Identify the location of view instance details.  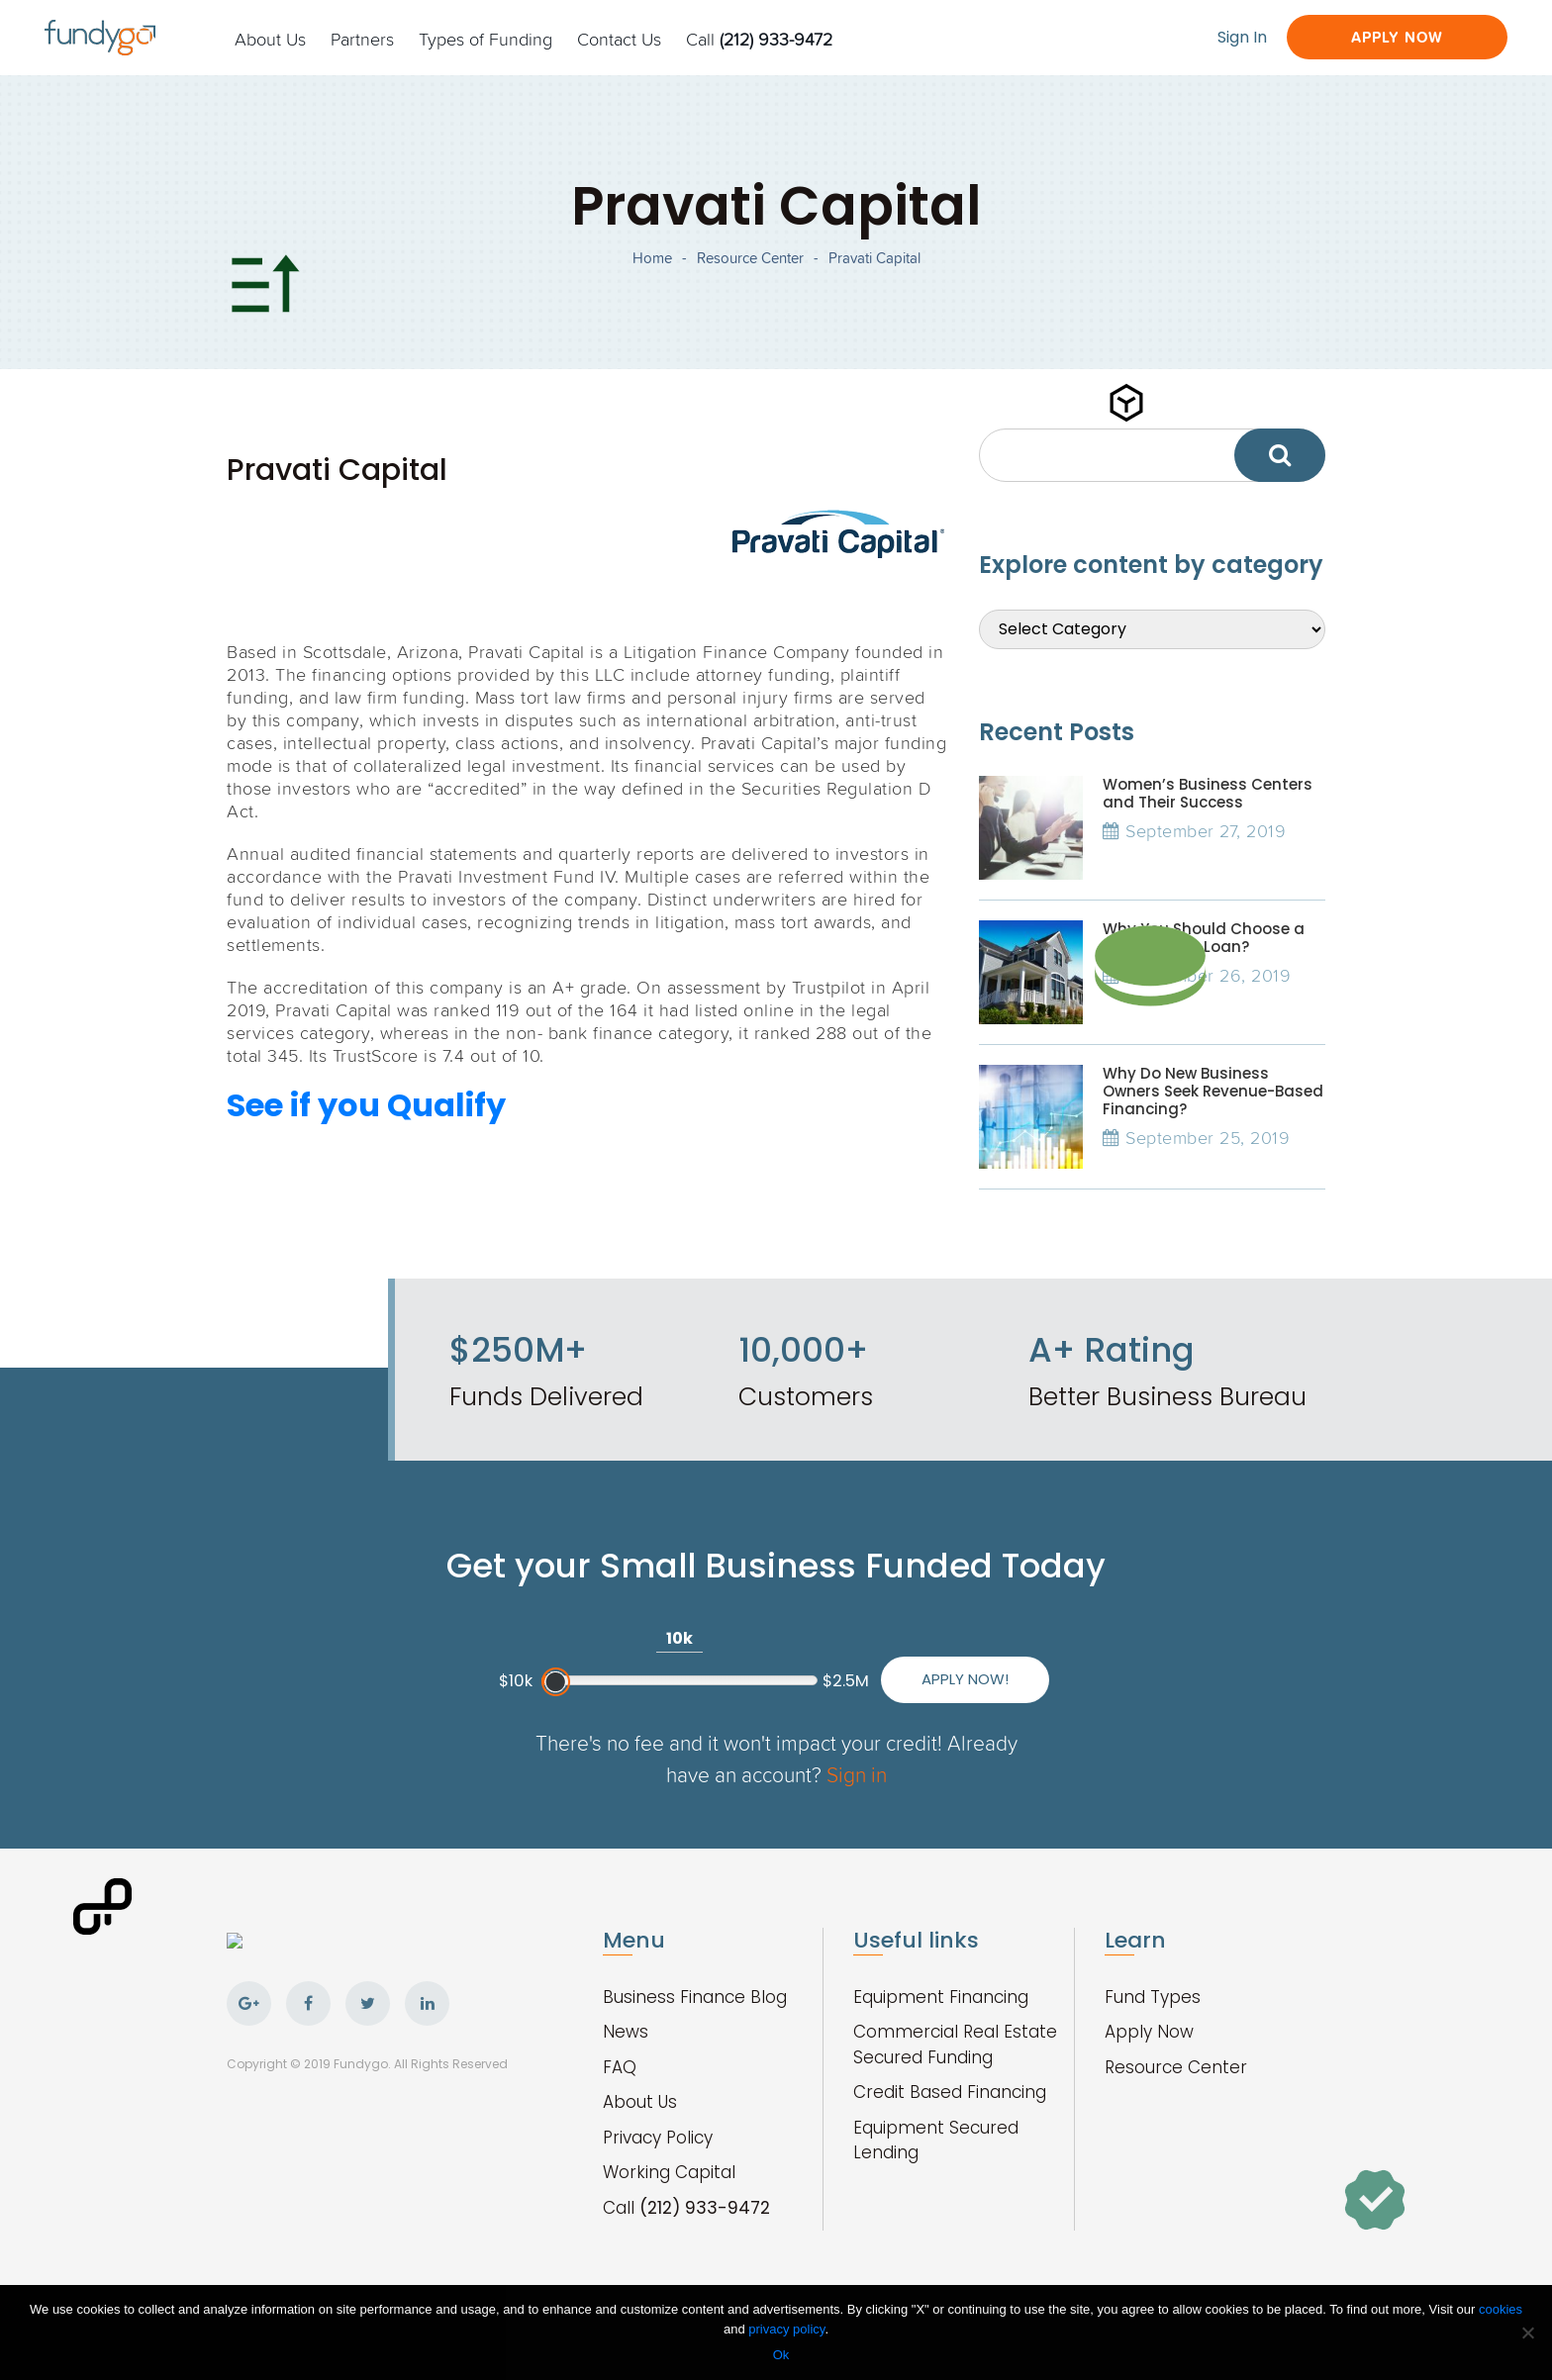
(1126, 403).